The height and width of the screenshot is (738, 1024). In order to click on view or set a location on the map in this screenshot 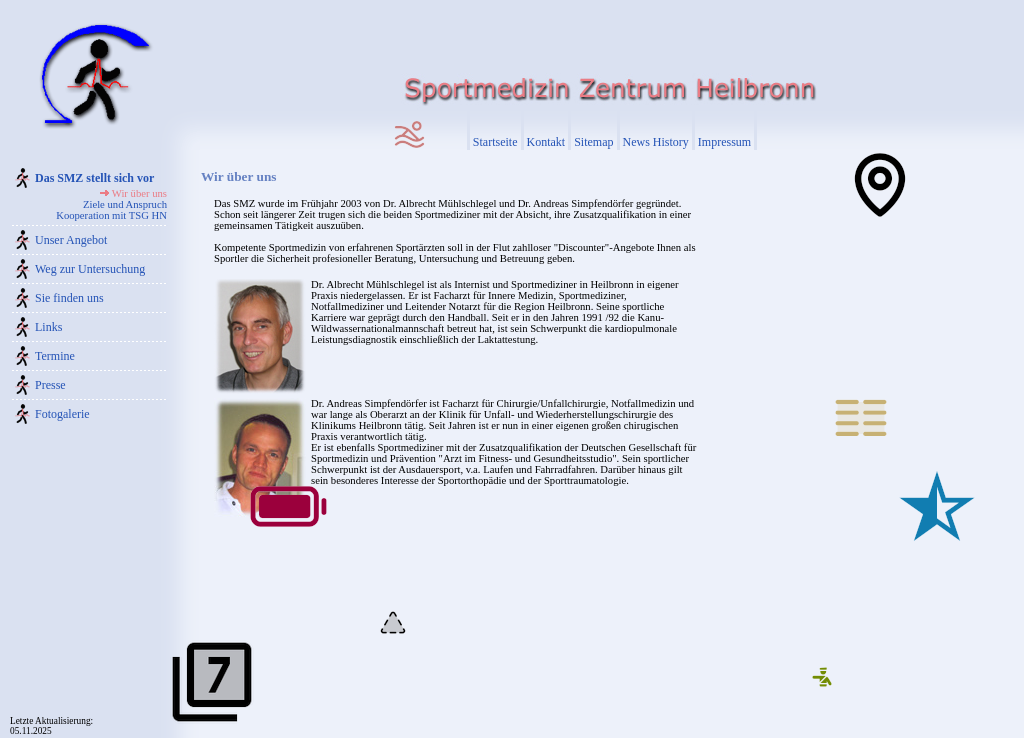, I will do `click(880, 185)`.